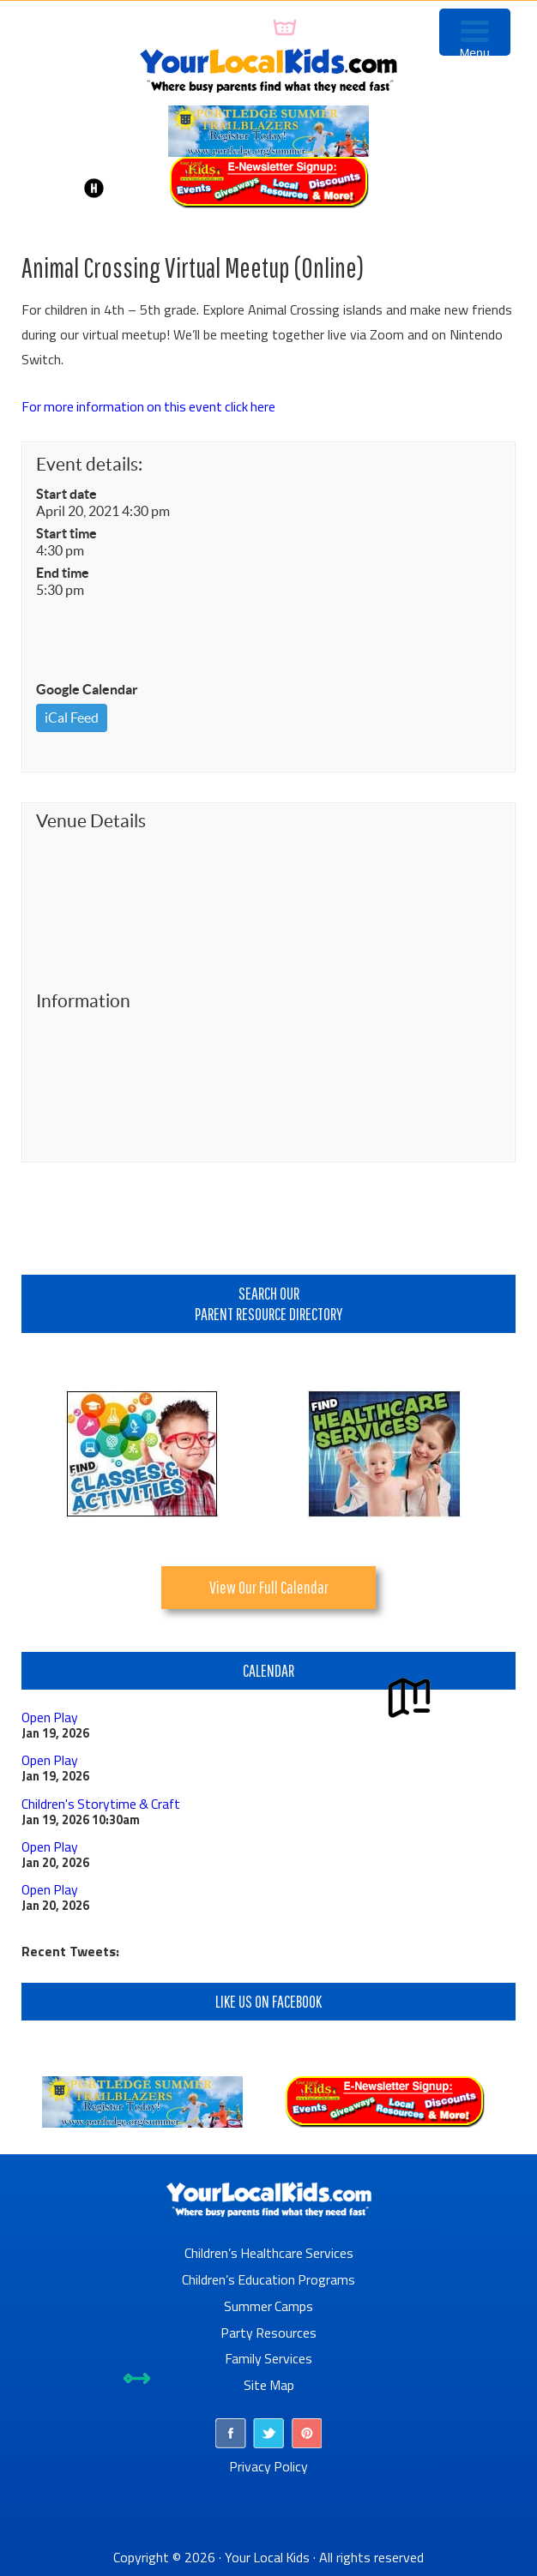 Image resolution: width=537 pixels, height=2576 pixels. What do you see at coordinates (94, 188) in the screenshot?
I see `find nearby hospitals or medical facilities` at bounding box center [94, 188].